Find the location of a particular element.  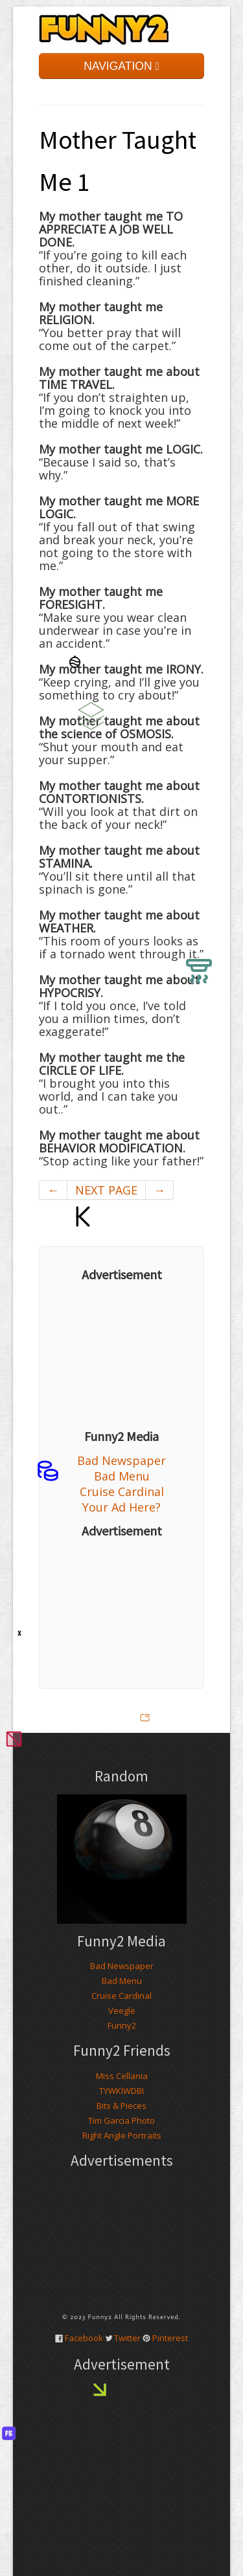

enable picture-in-picture mode at top of screen is located at coordinates (145, 1717).